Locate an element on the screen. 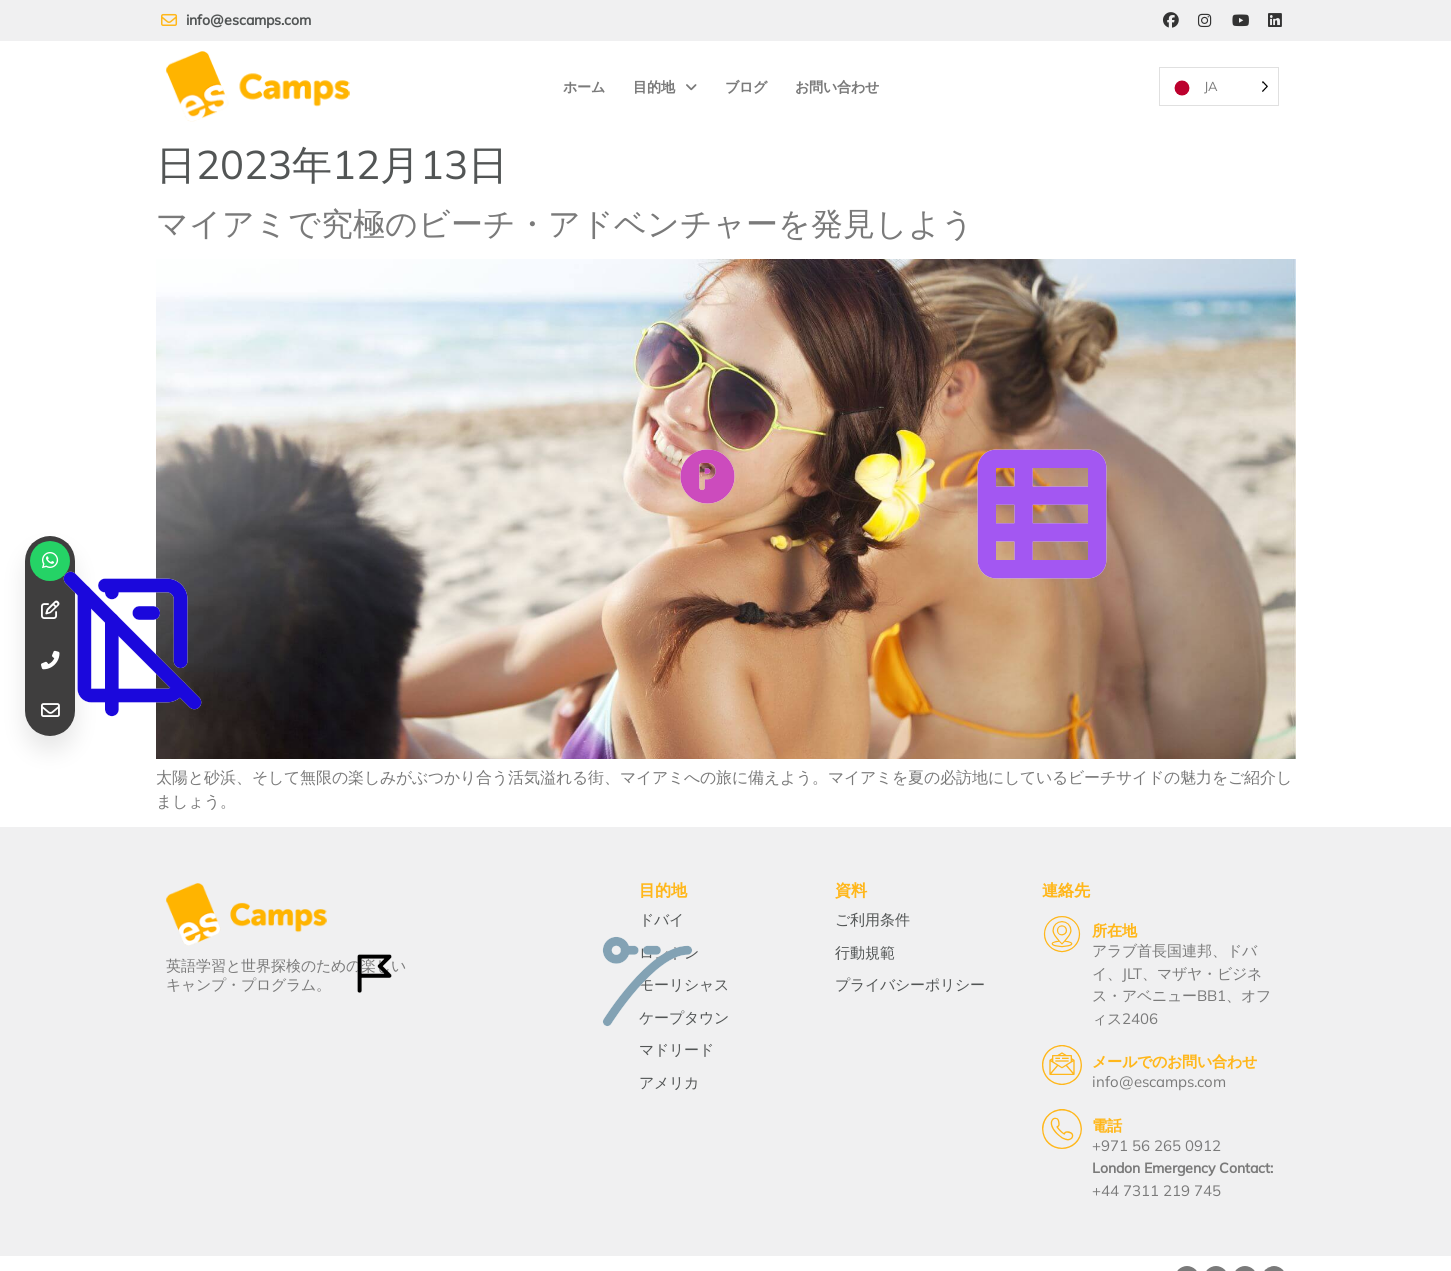  notebook feature is disabled or unavailable is located at coordinates (132, 640).